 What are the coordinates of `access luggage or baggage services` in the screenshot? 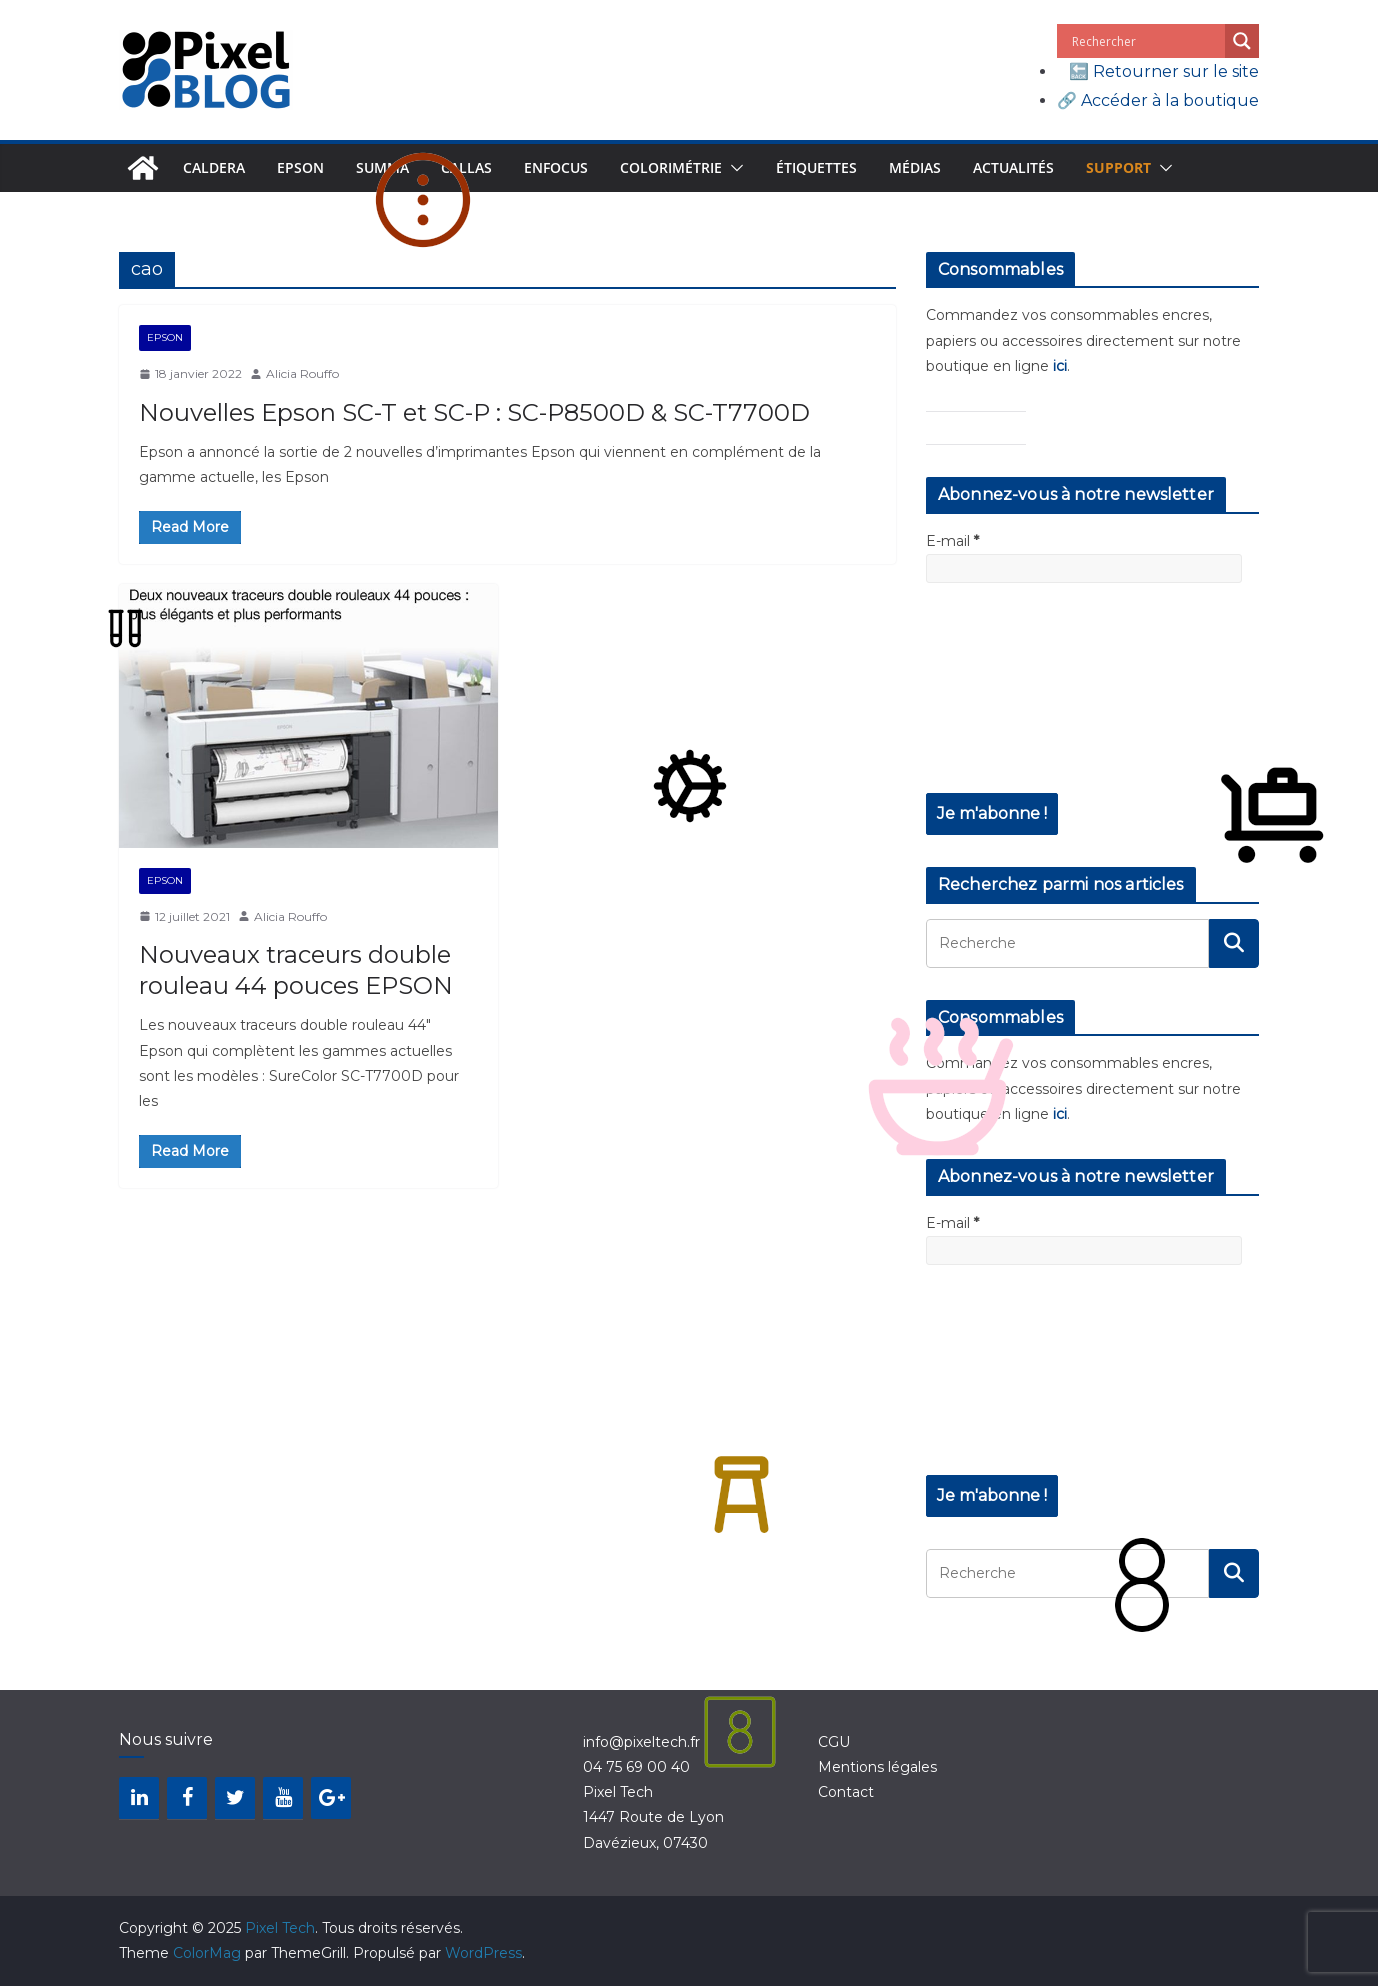 It's located at (1270, 813).